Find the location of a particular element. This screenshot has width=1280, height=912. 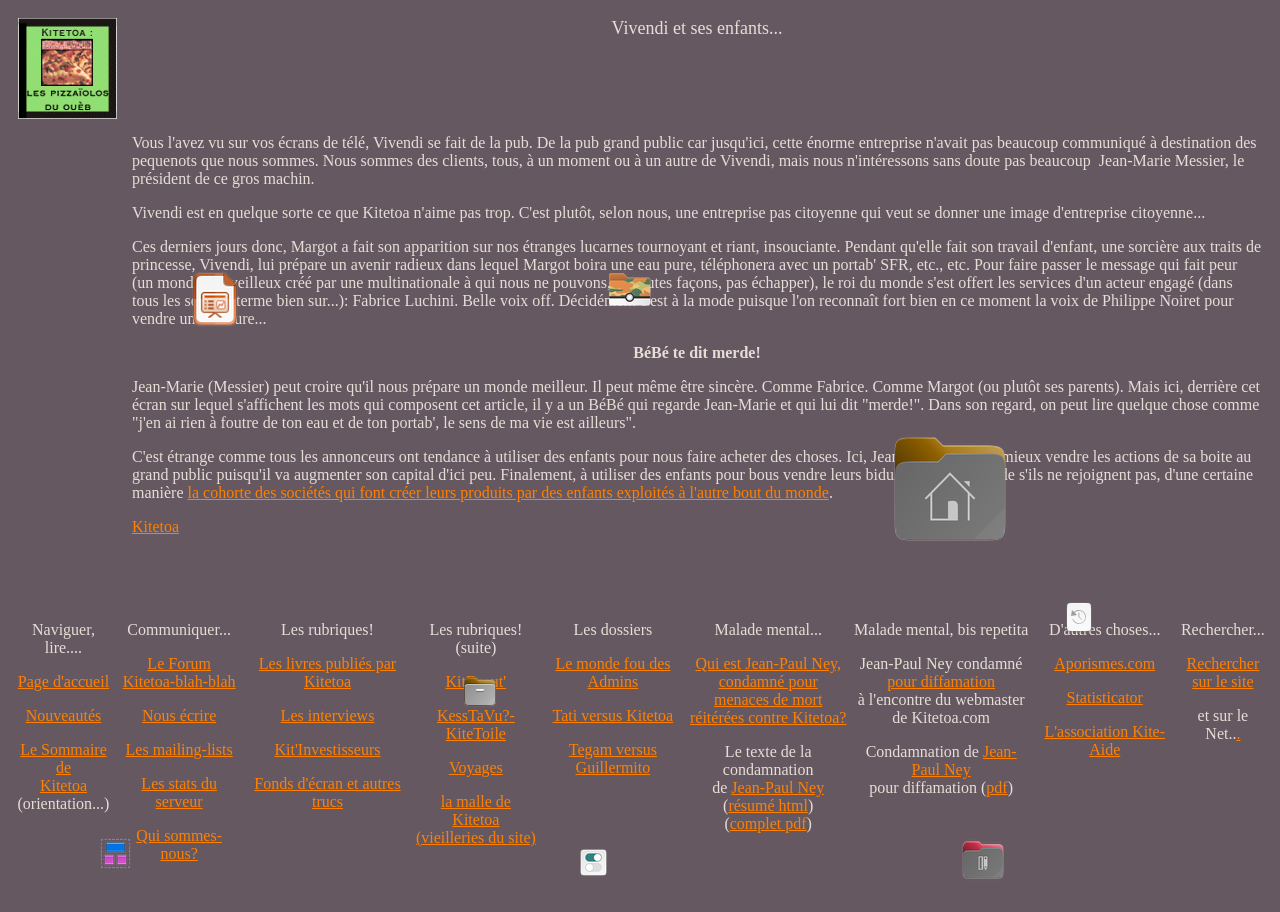

folder containing pokémon safari ball themed content is located at coordinates (629, 290).